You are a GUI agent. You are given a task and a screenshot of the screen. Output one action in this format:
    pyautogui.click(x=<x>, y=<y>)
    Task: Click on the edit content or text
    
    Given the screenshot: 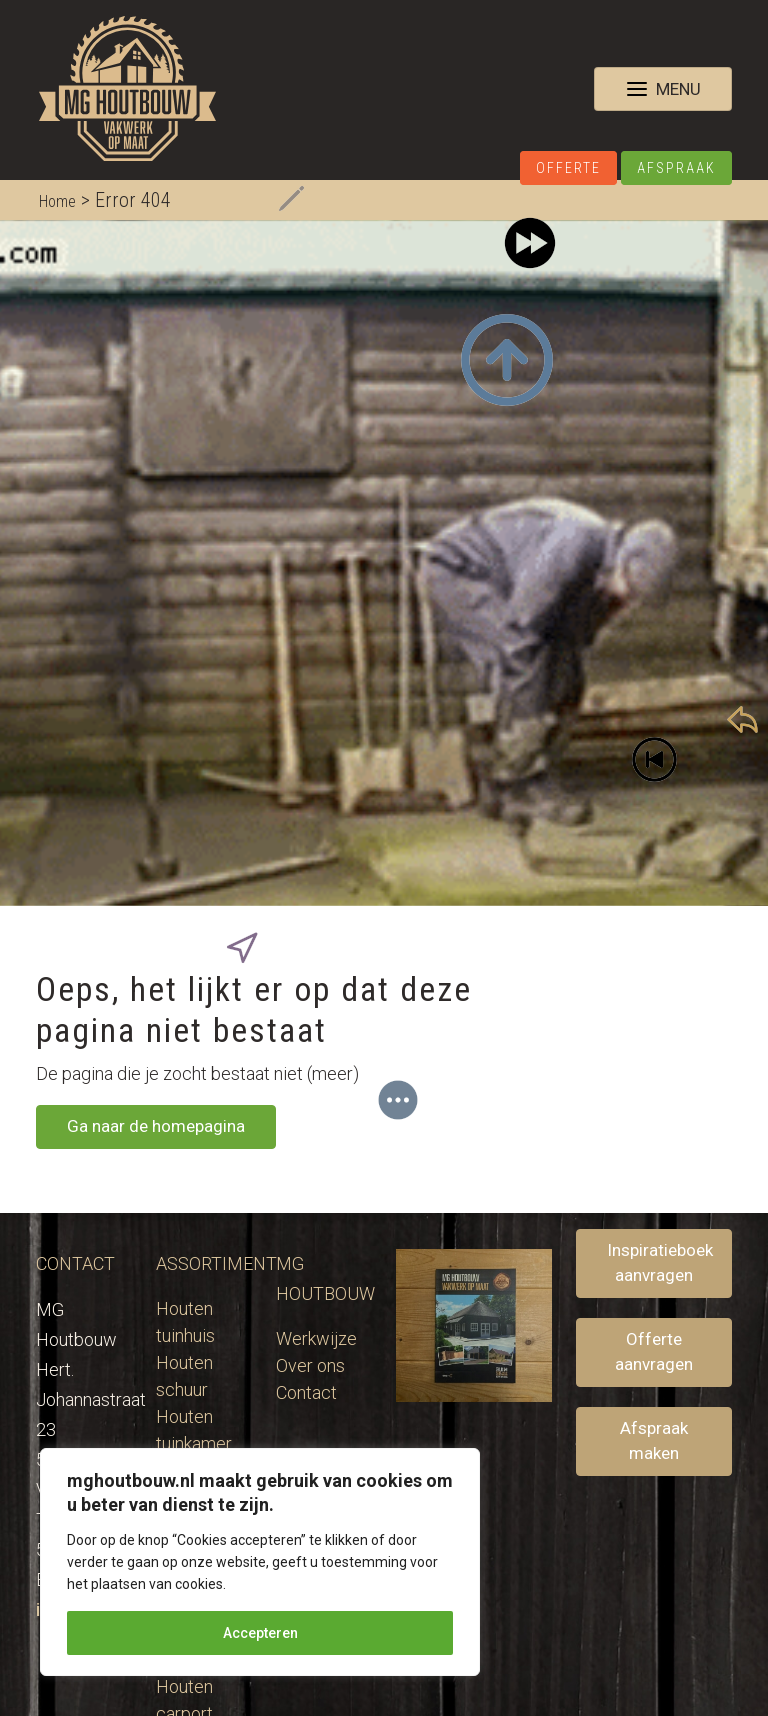 What is the action you would take?
    pyautogui.click(x=291, y=198)
    